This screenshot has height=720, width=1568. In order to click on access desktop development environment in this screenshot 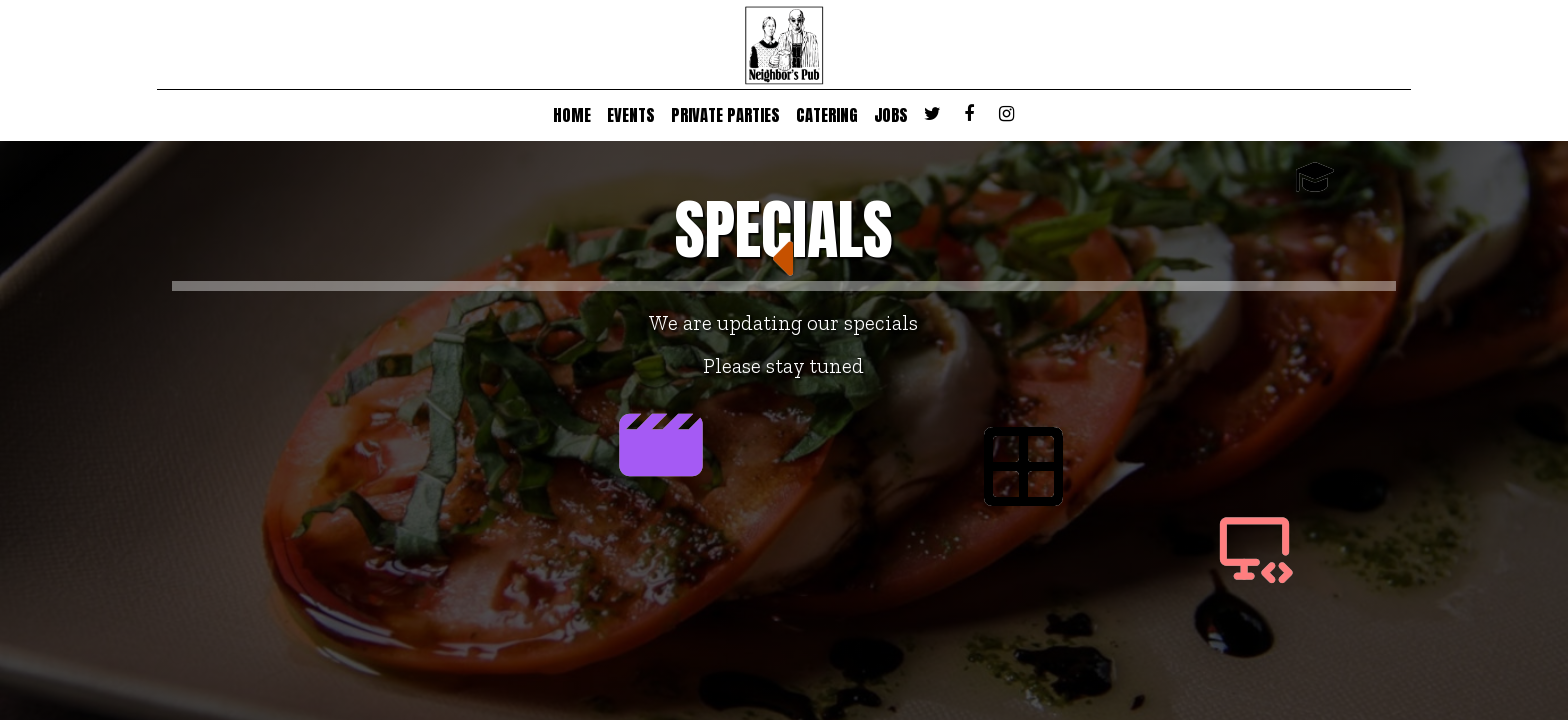, I will do `click(1254, 548)`.